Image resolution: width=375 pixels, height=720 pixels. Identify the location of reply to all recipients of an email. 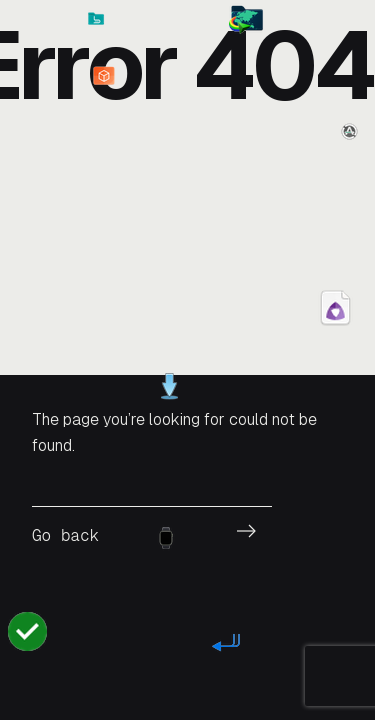
(225, 640).